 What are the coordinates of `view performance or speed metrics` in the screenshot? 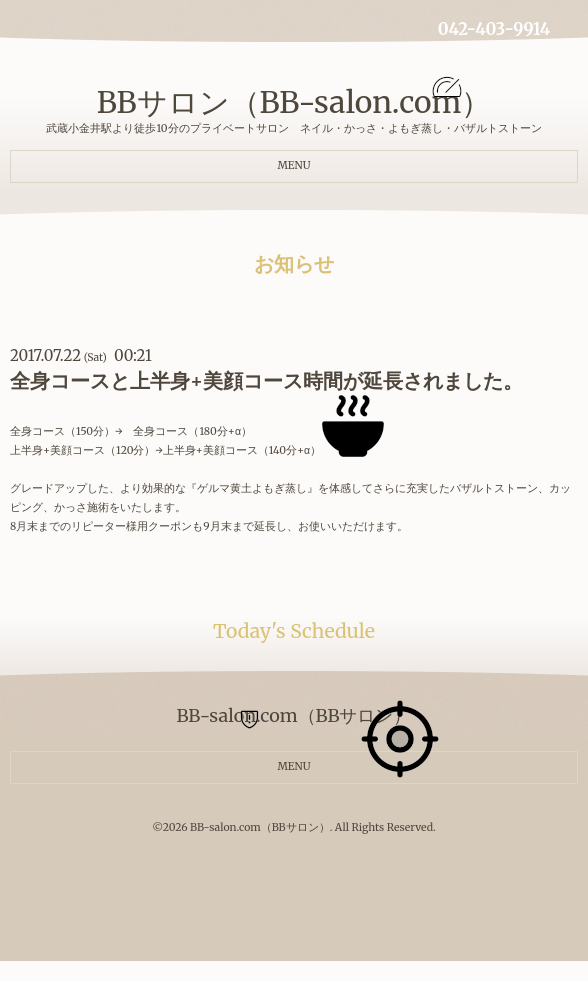 It's located at (447, 88).